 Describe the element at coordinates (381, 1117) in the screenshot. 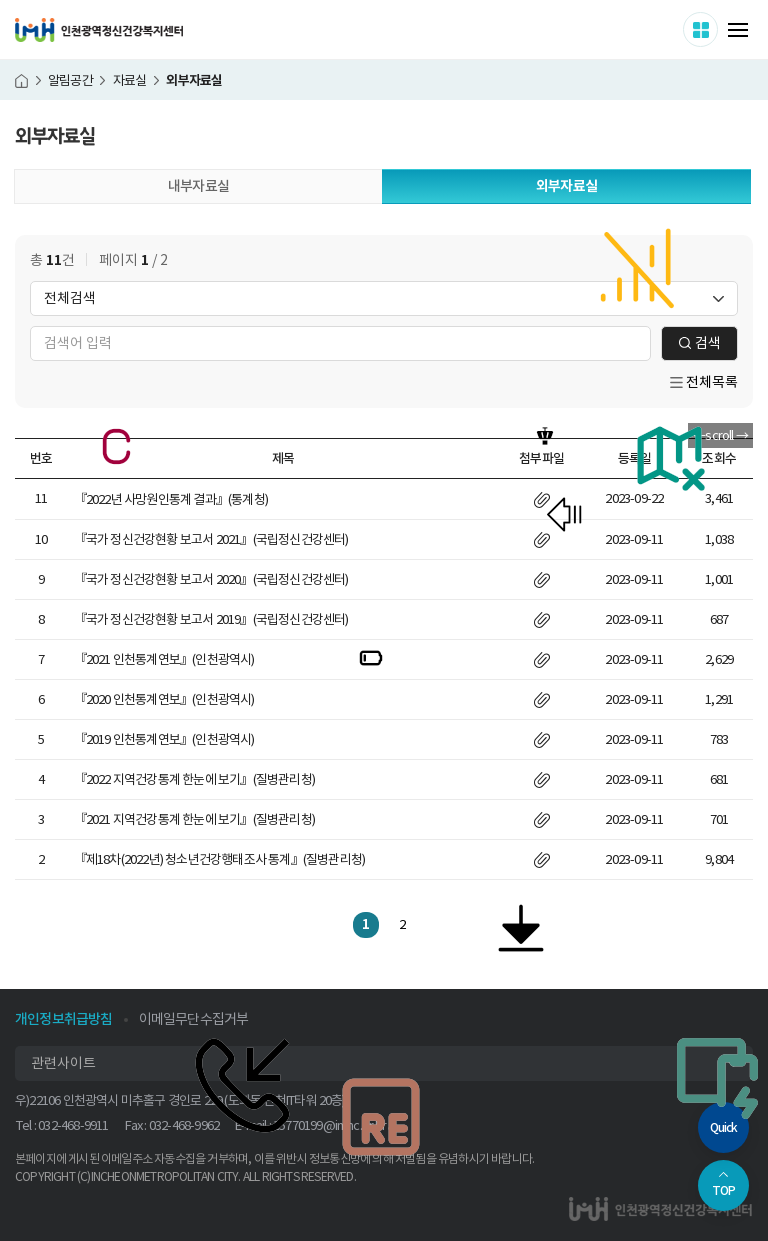

I see `ReasonML programming language logo` at that location.